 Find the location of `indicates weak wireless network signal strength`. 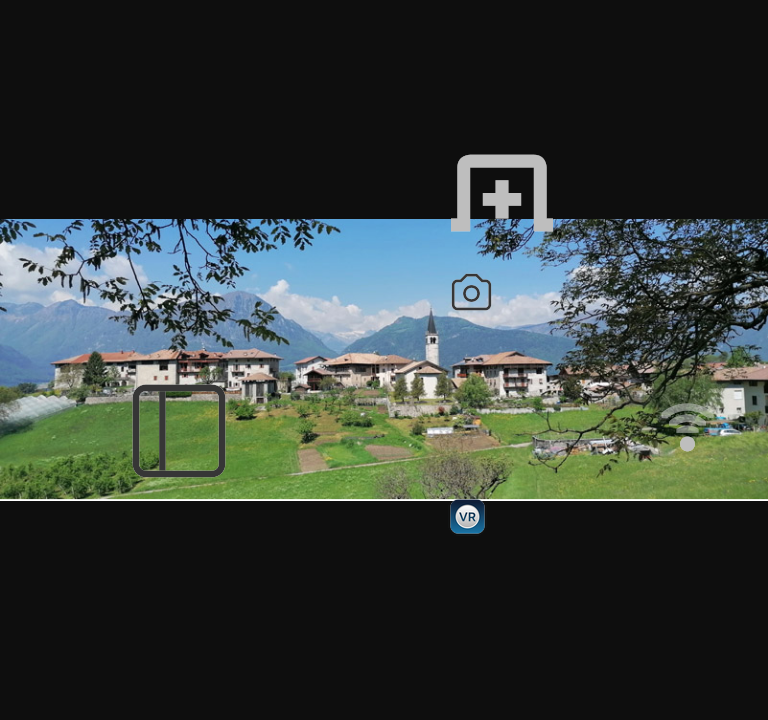

indicates weak wireless network signal strength is located at coordinates (687, 425).